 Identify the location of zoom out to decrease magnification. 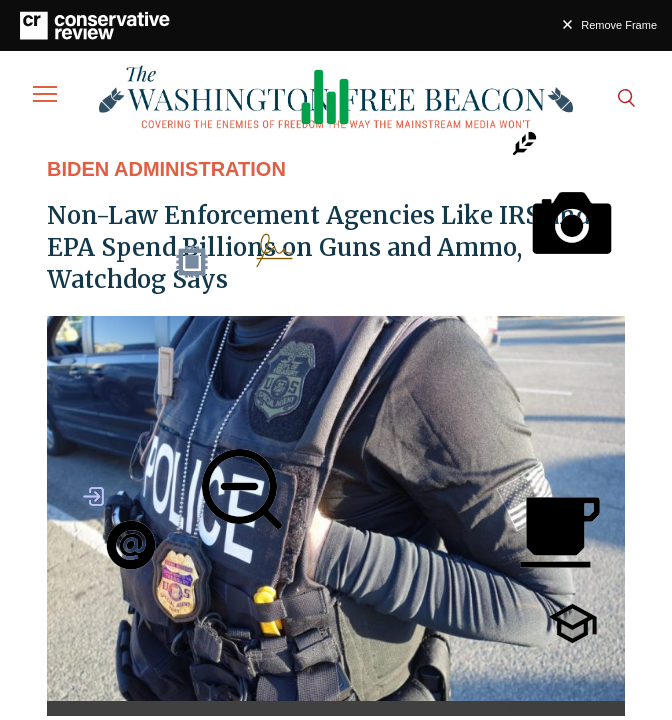
(242, 489).